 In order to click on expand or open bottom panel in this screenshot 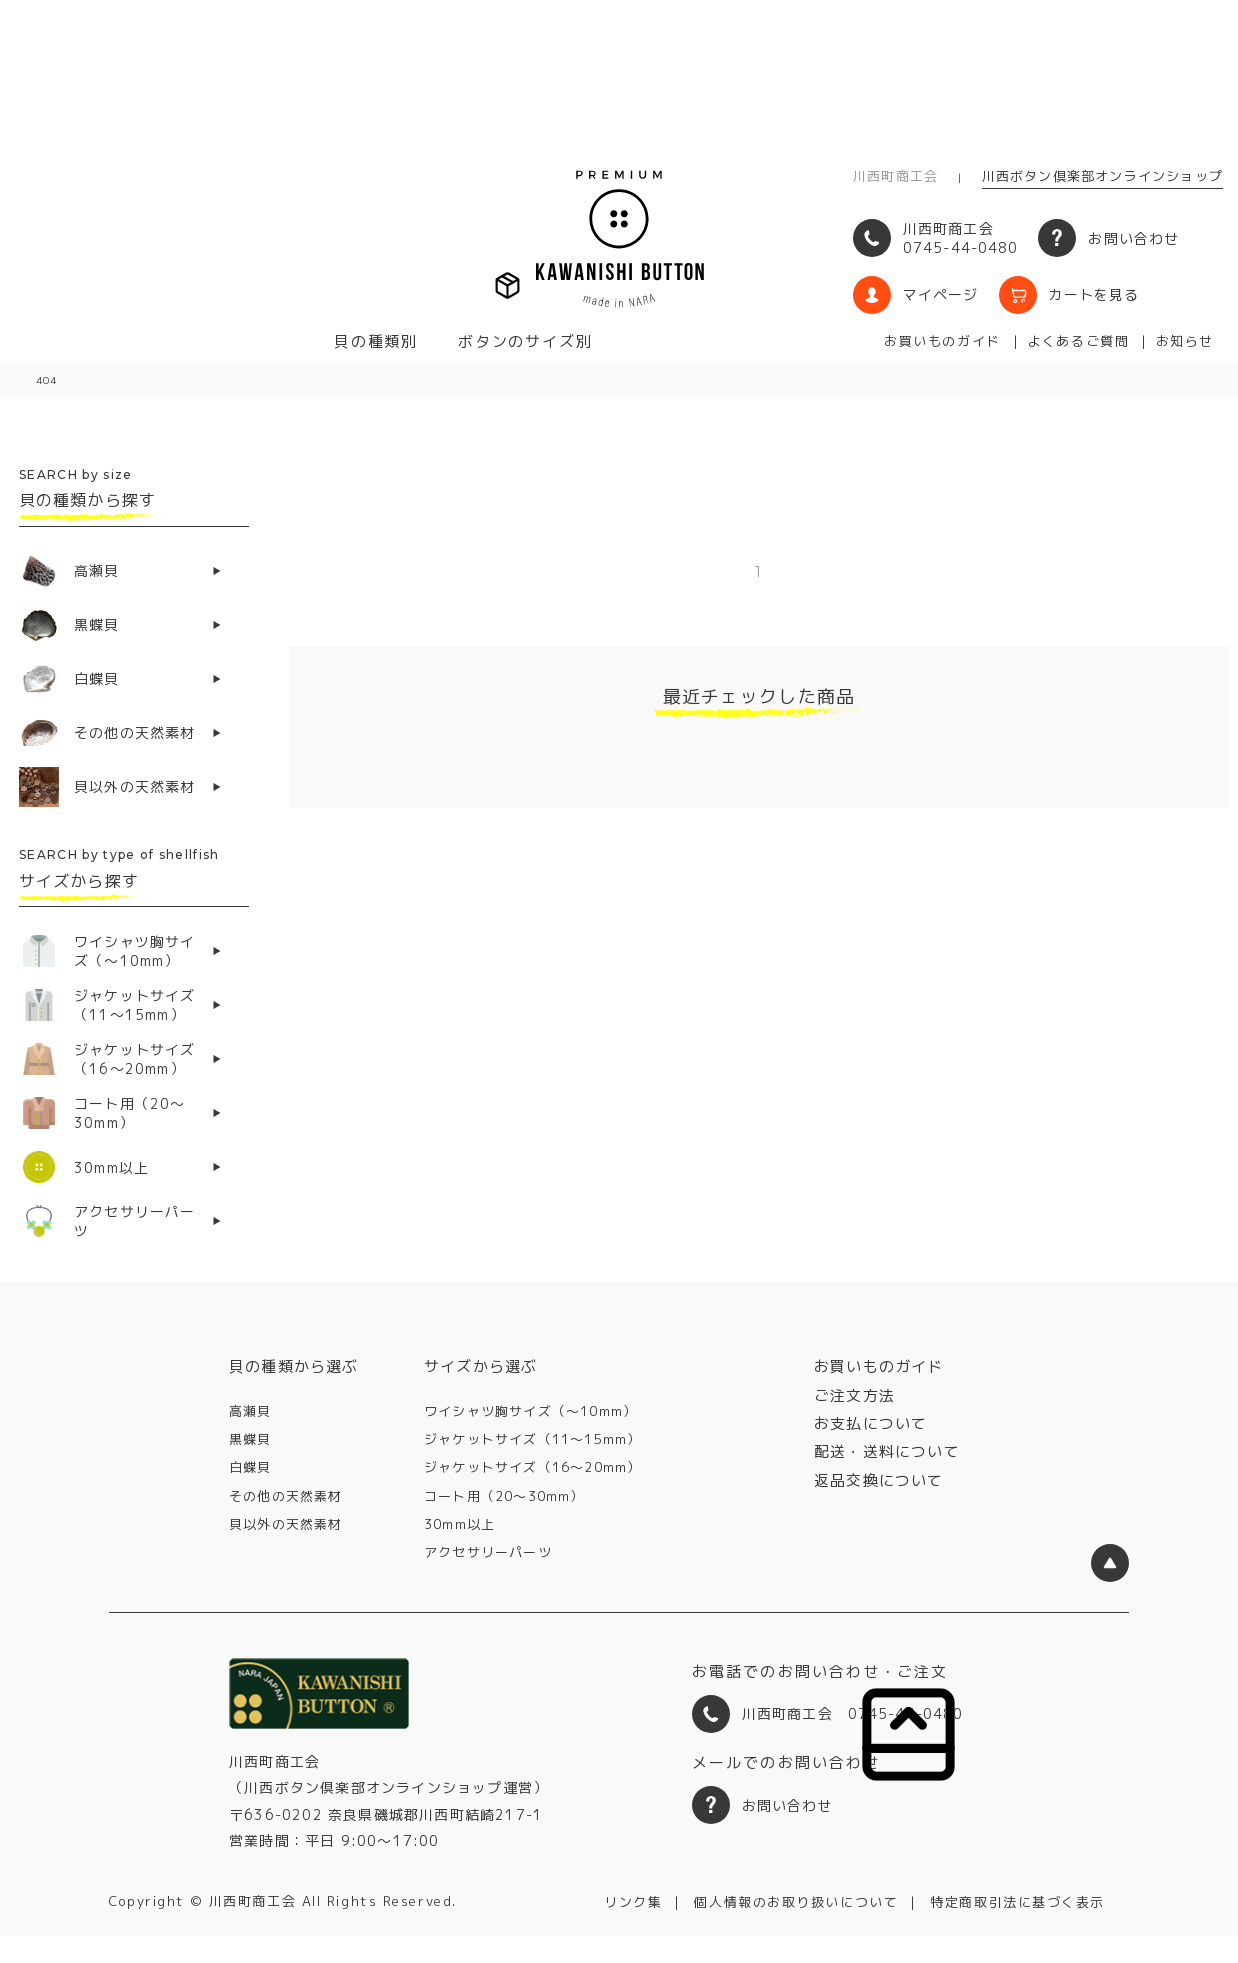, I will do `click(908, 1734)`.